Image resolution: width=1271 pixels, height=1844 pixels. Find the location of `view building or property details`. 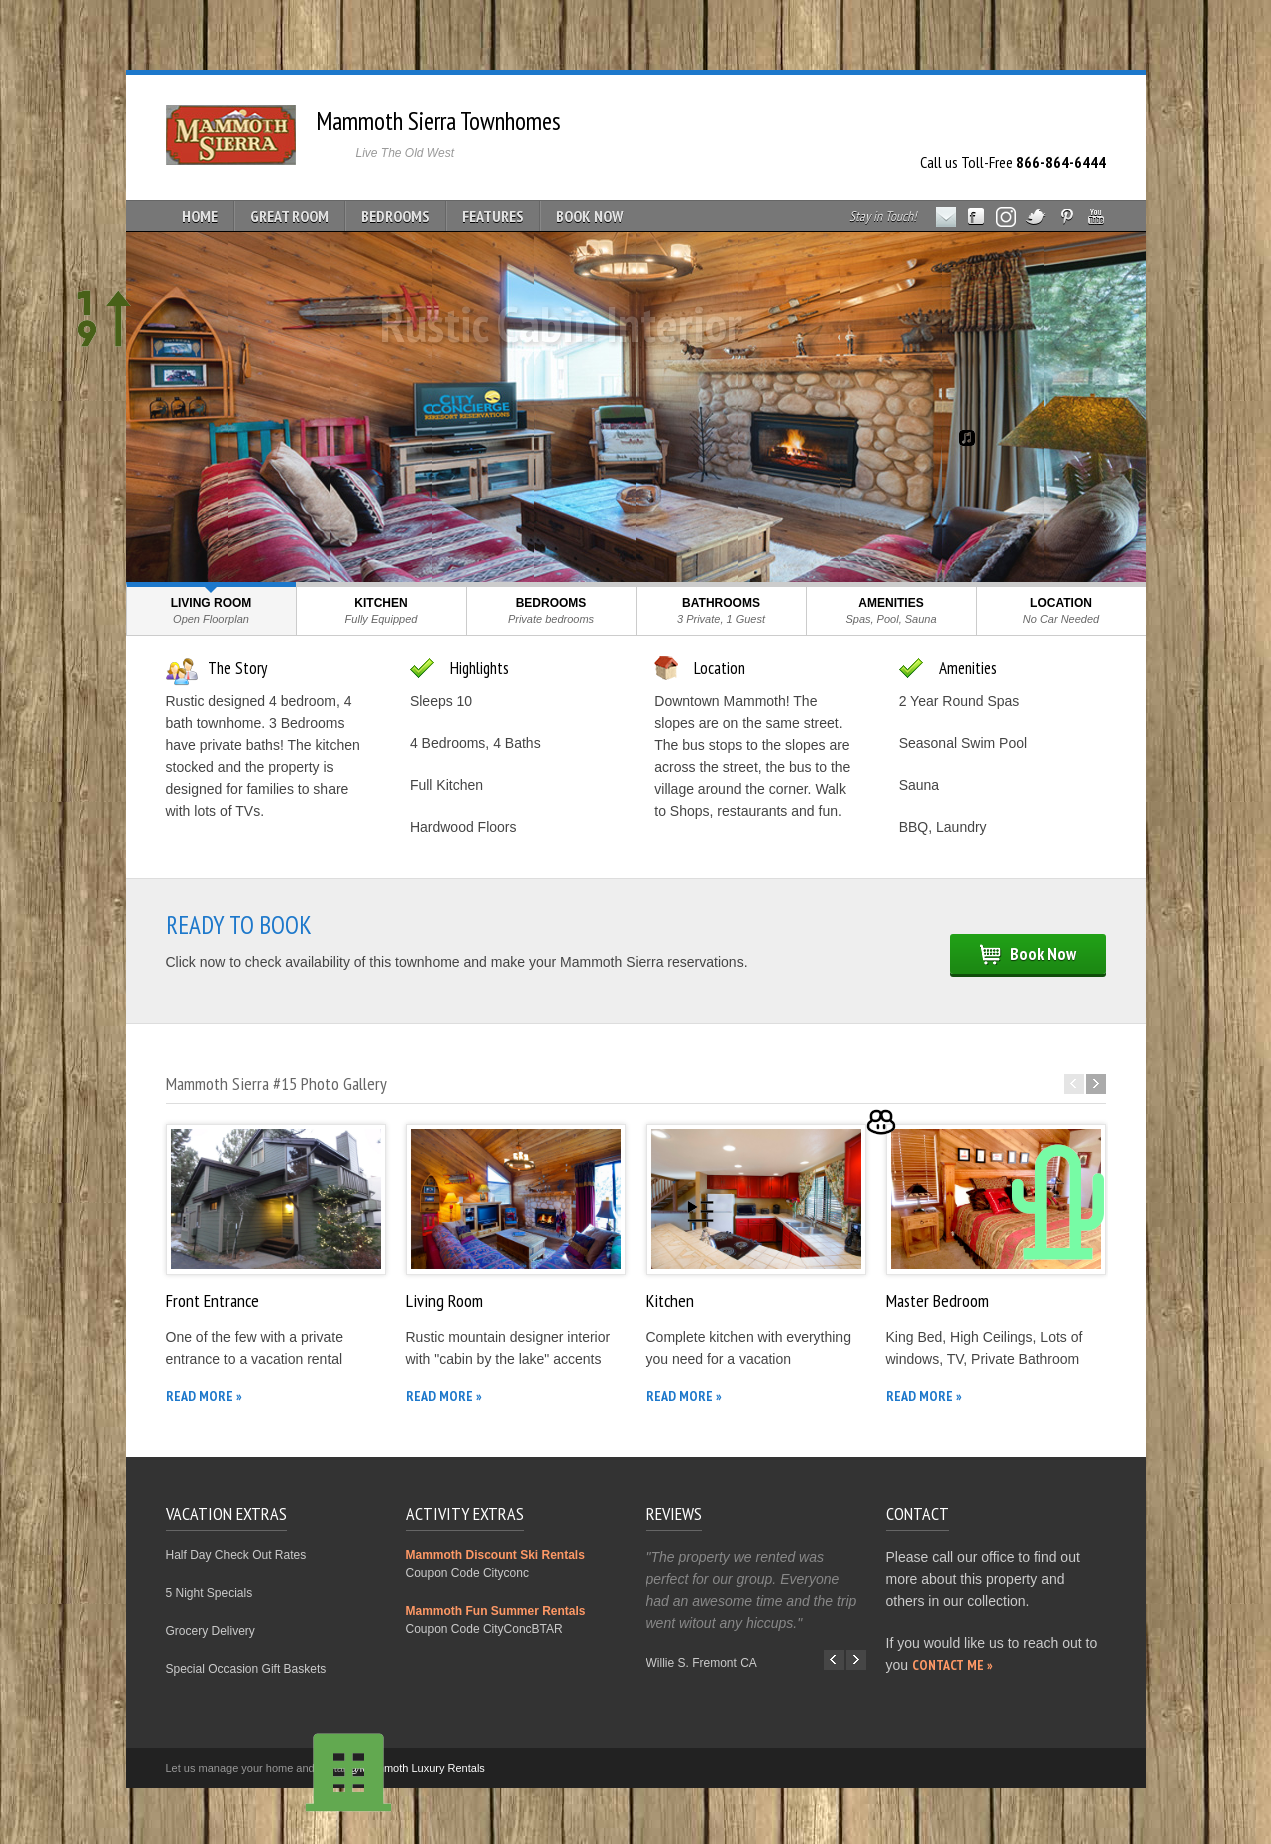

view building or property details is located at coordinates (348, 1772).